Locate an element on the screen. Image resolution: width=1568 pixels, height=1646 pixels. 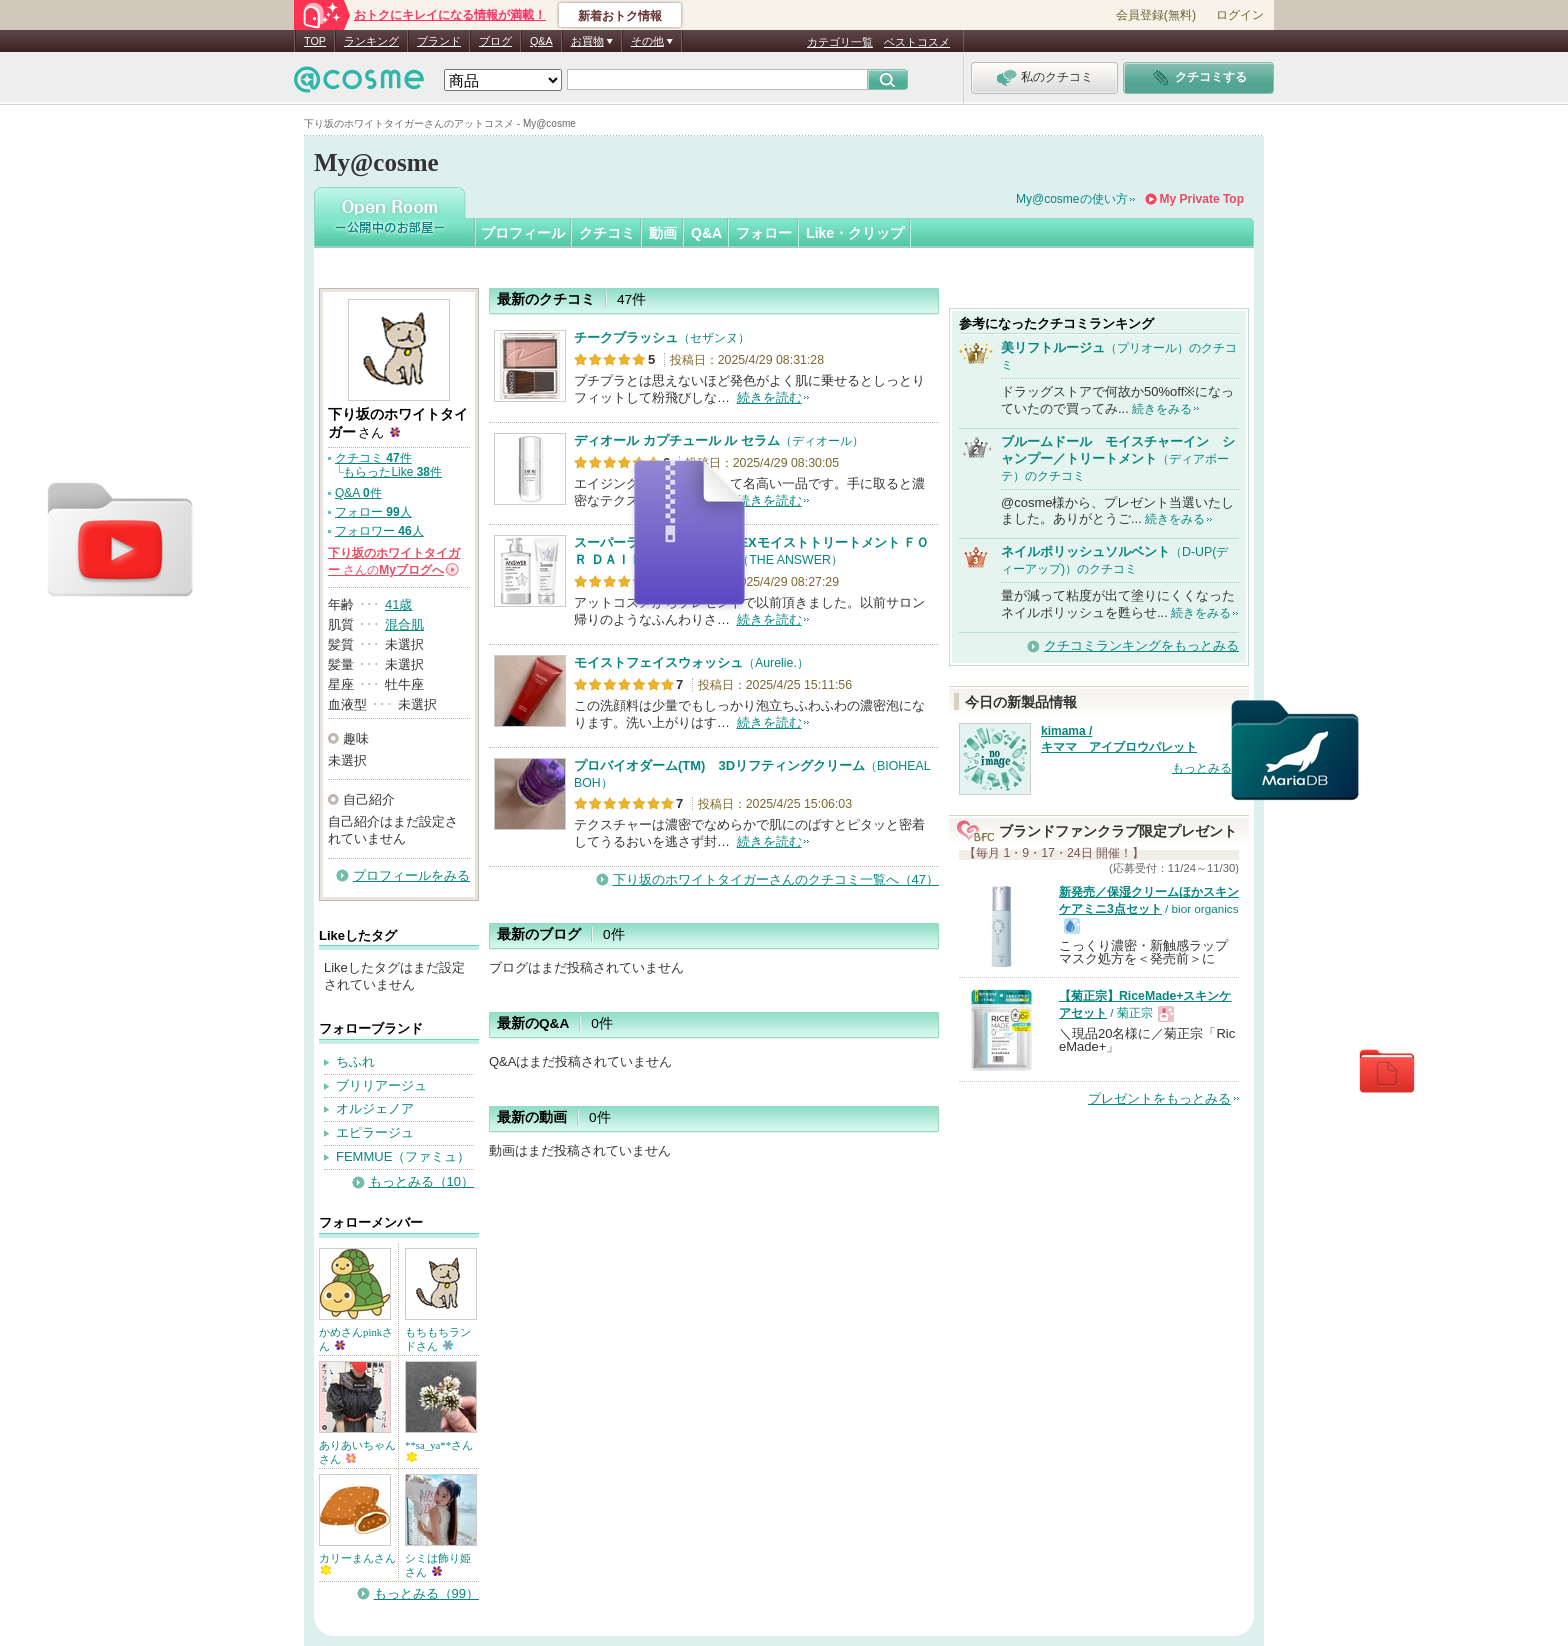
open MariaDB database files folder is located at coordinates (1294, 753).